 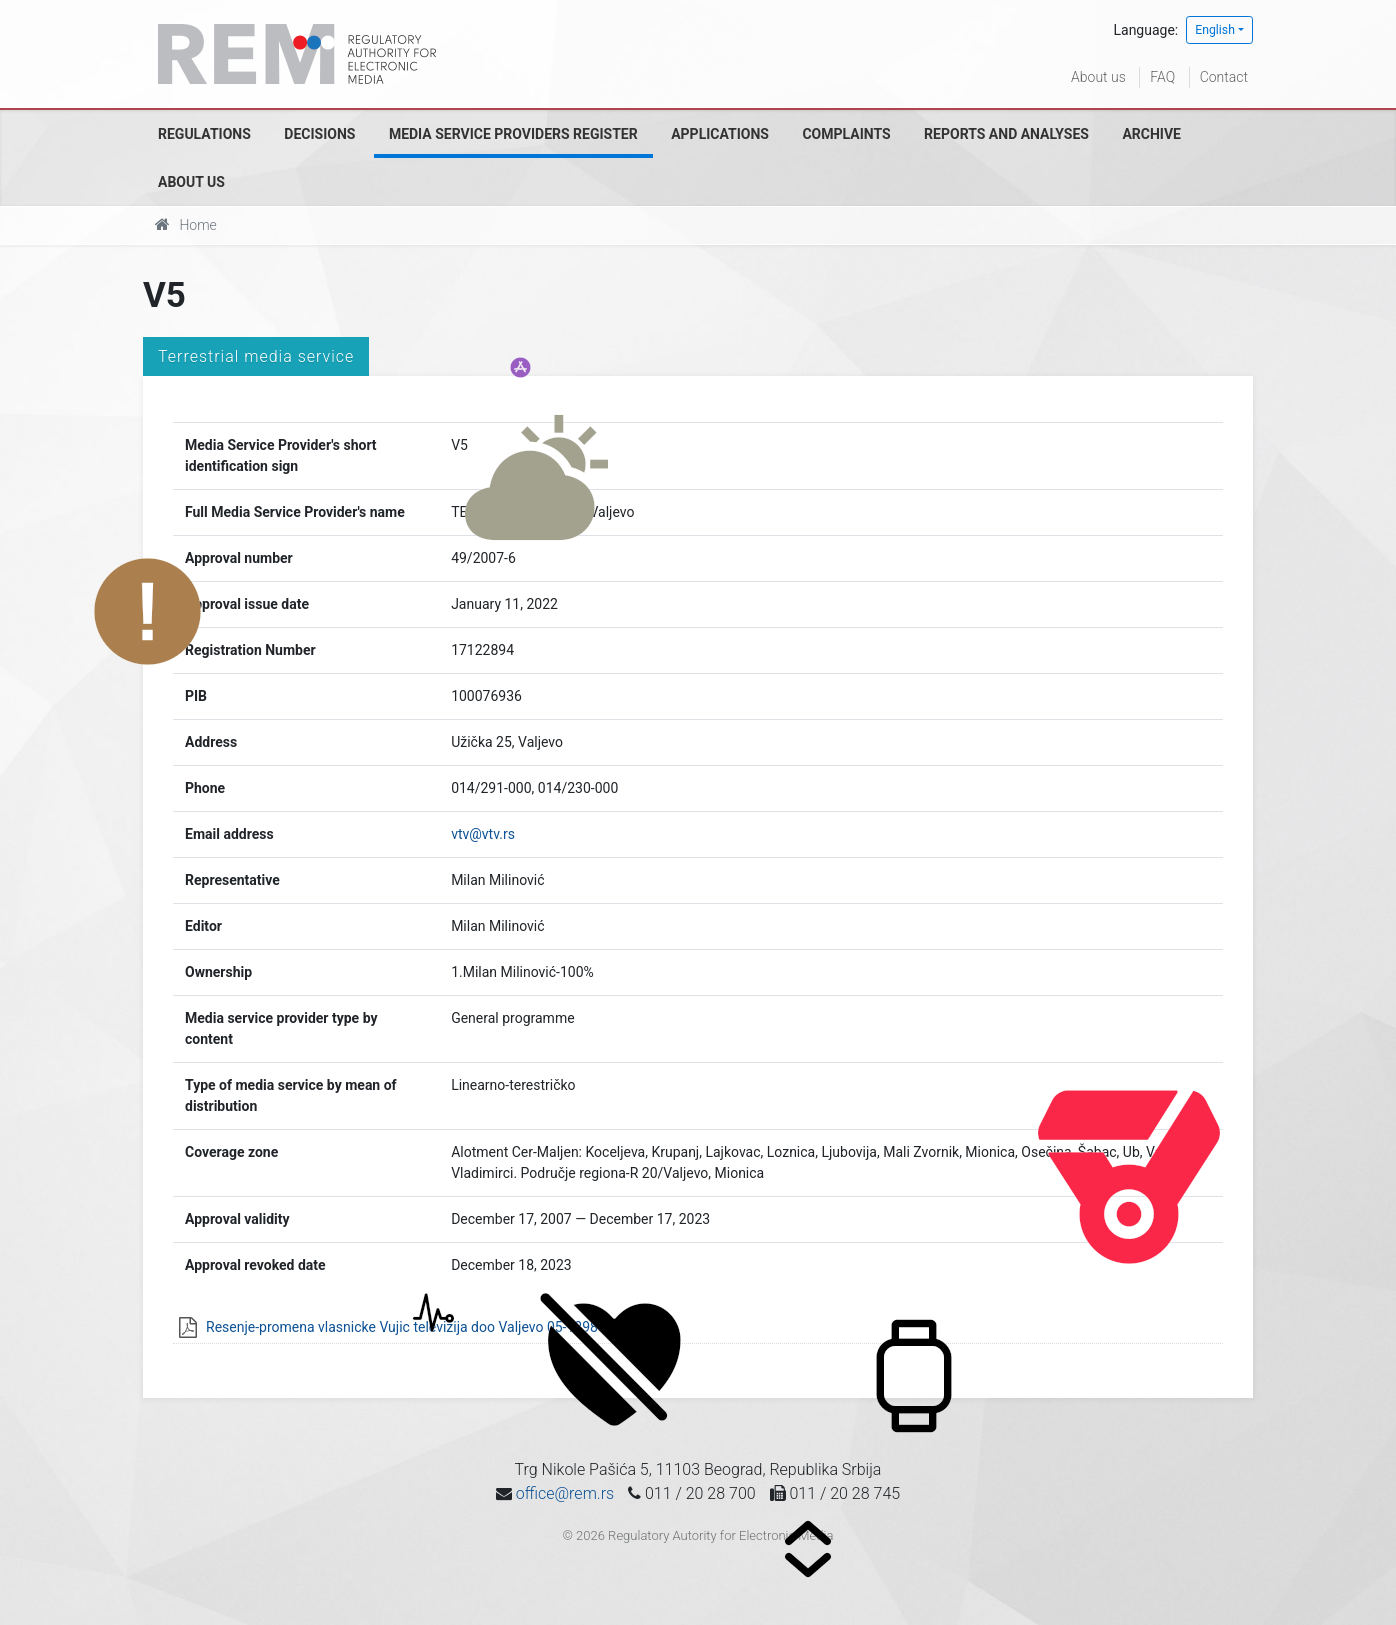 What do you see at coordinates (520, 367) in the screenshot?
I see `open the apple app store` at bounding box center [520, 367].